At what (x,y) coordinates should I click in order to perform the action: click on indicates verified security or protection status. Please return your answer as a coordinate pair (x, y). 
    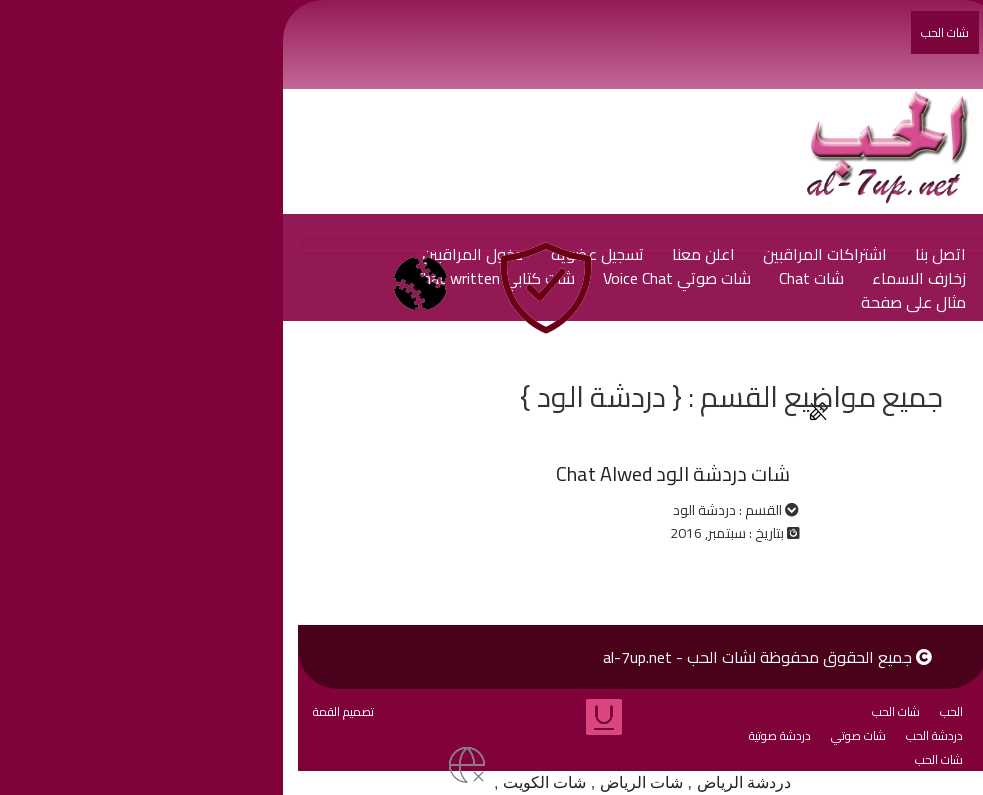
    Looking at the image, I should click on (546, 288).